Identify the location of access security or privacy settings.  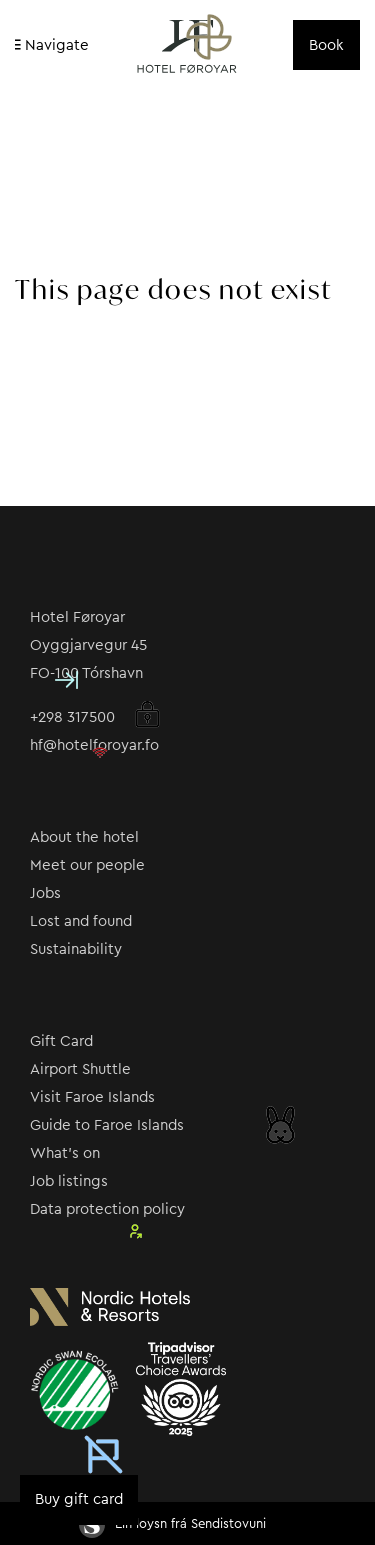
(147, 715).